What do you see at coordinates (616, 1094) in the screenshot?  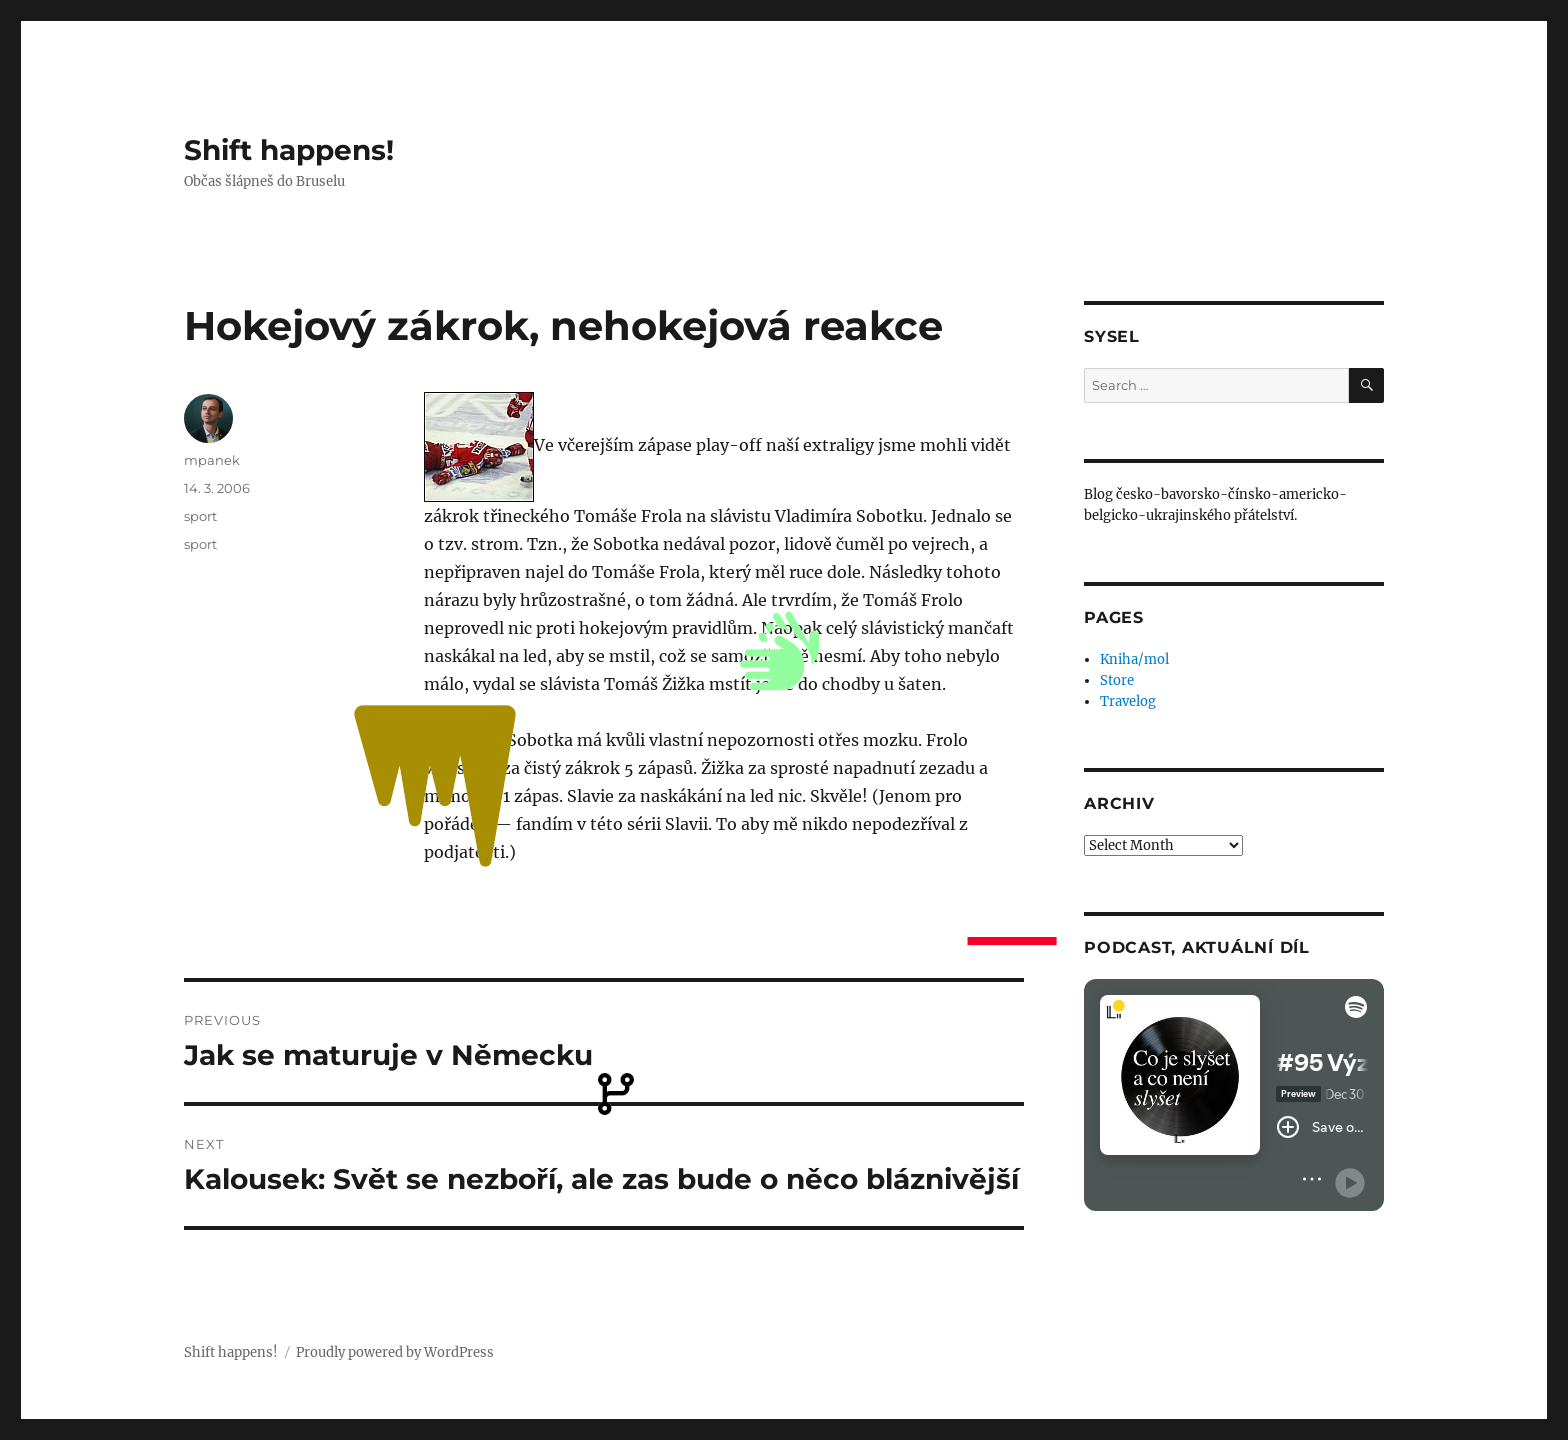 I see `view repository branches` at bounding box center [616, 1094].